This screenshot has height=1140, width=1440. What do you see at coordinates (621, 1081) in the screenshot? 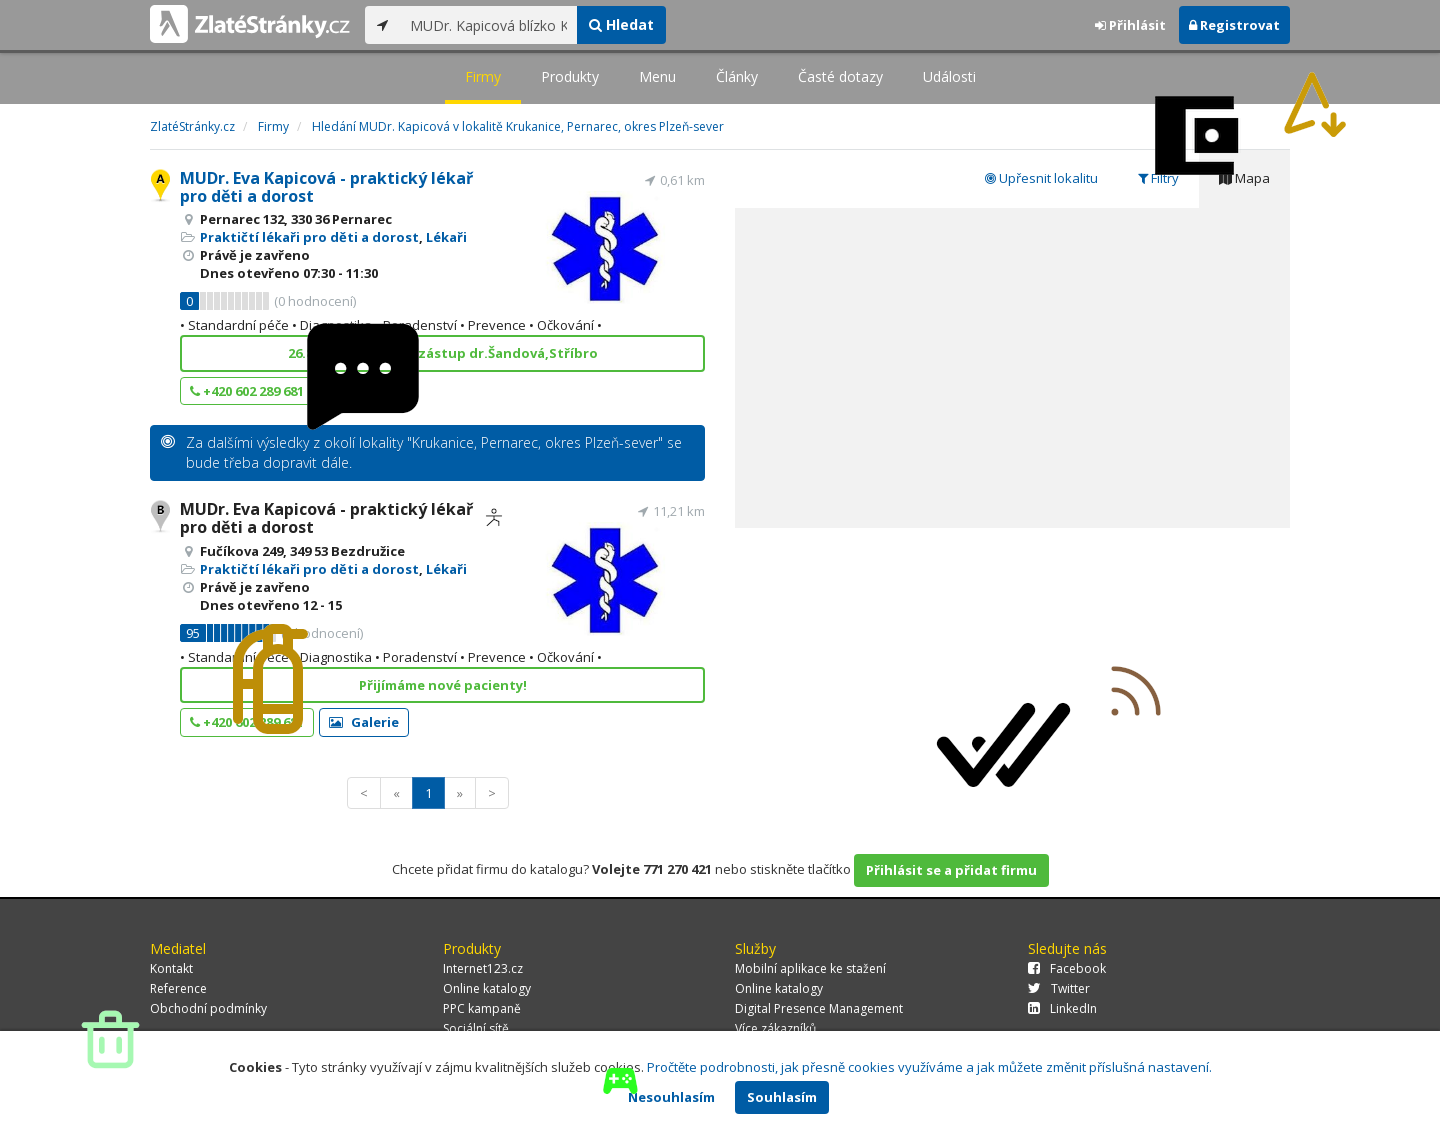
I see `access gaming features or games library` at bounding box center [621, 1081].